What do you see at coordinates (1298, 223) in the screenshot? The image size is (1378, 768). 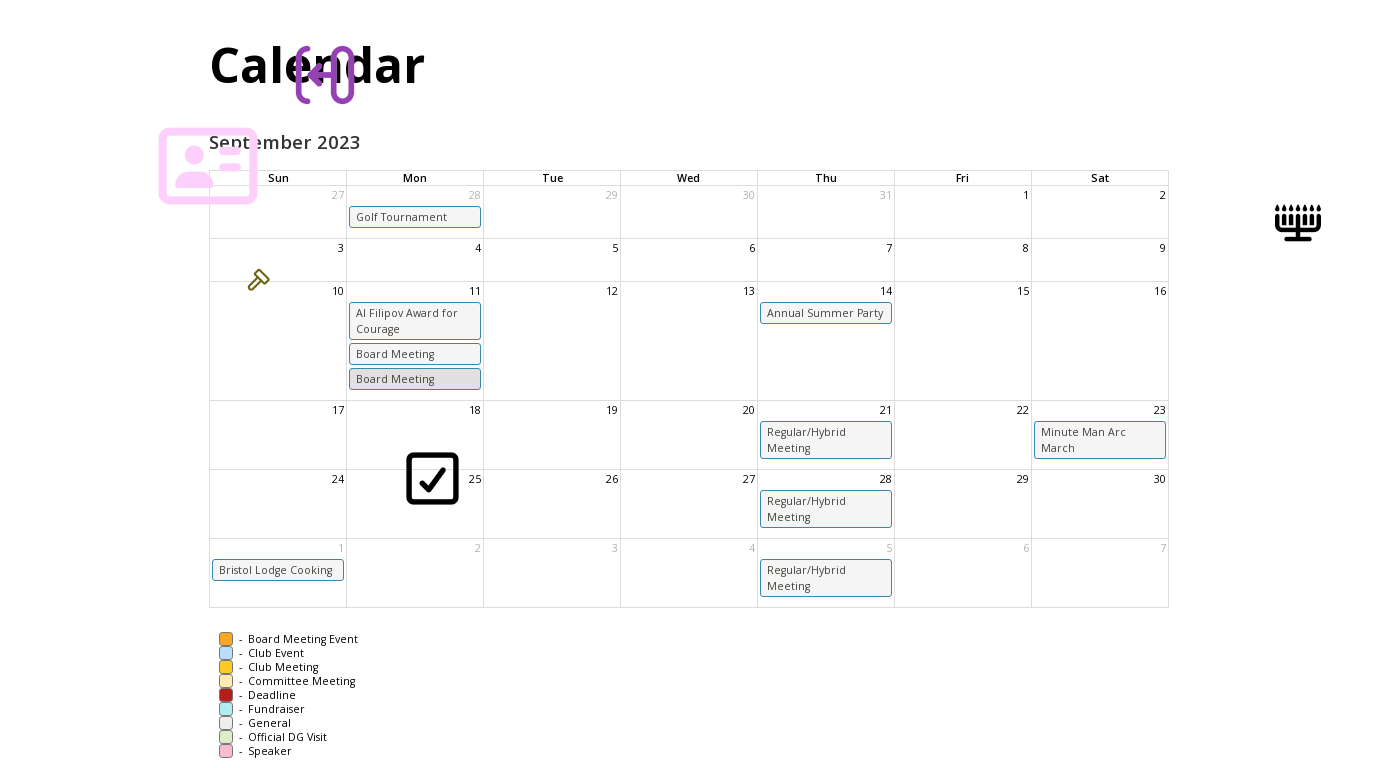 I see `indicates hanukkah-related content or events` at bounding box center [1298, 223].